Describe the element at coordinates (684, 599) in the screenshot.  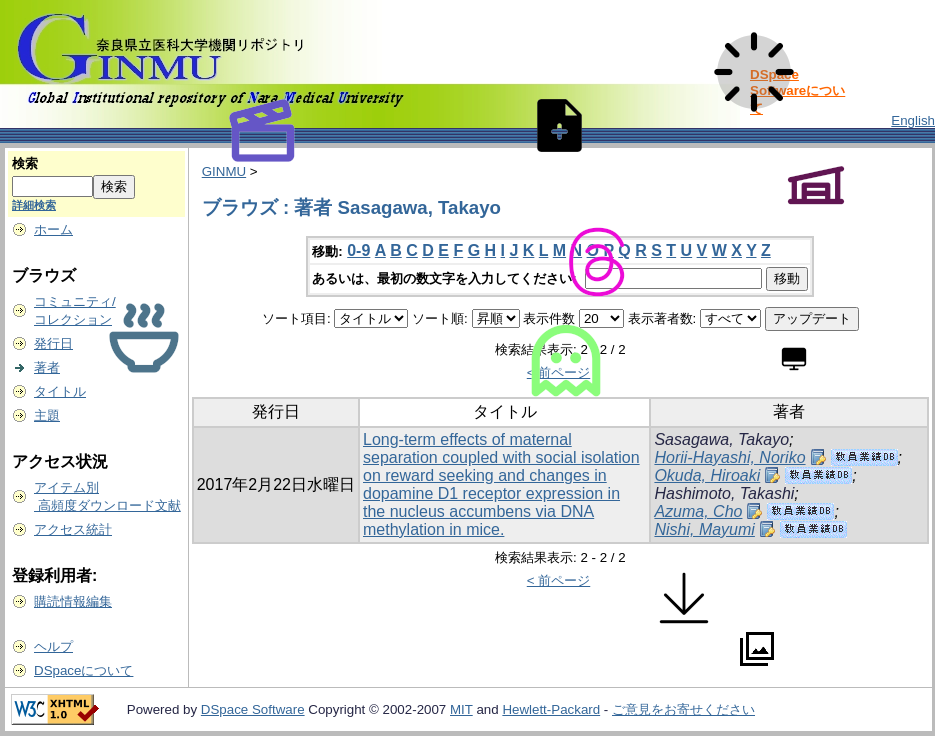
I see `download a file` at that location.